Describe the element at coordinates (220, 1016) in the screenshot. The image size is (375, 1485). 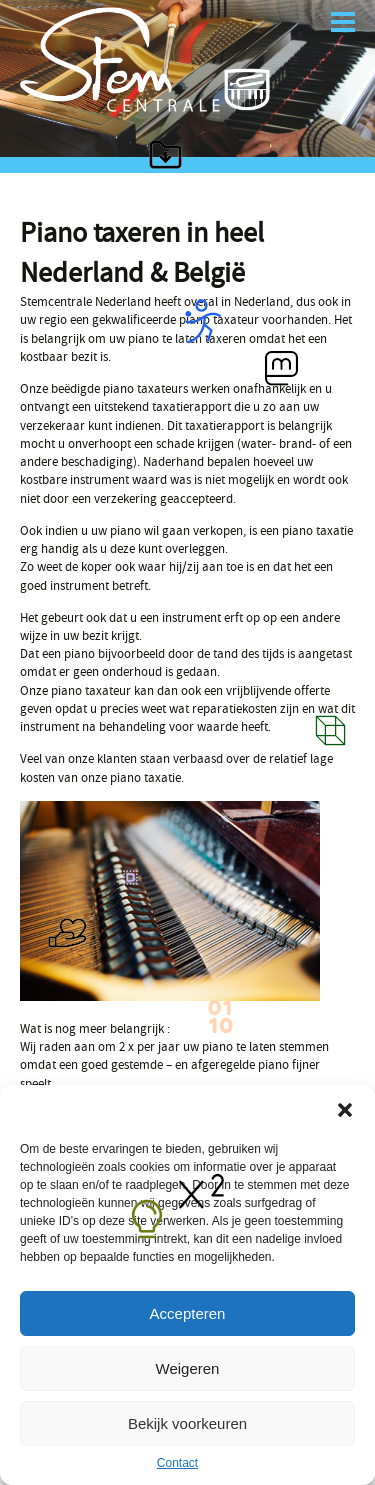
I see `view or edit binary data` at that location.